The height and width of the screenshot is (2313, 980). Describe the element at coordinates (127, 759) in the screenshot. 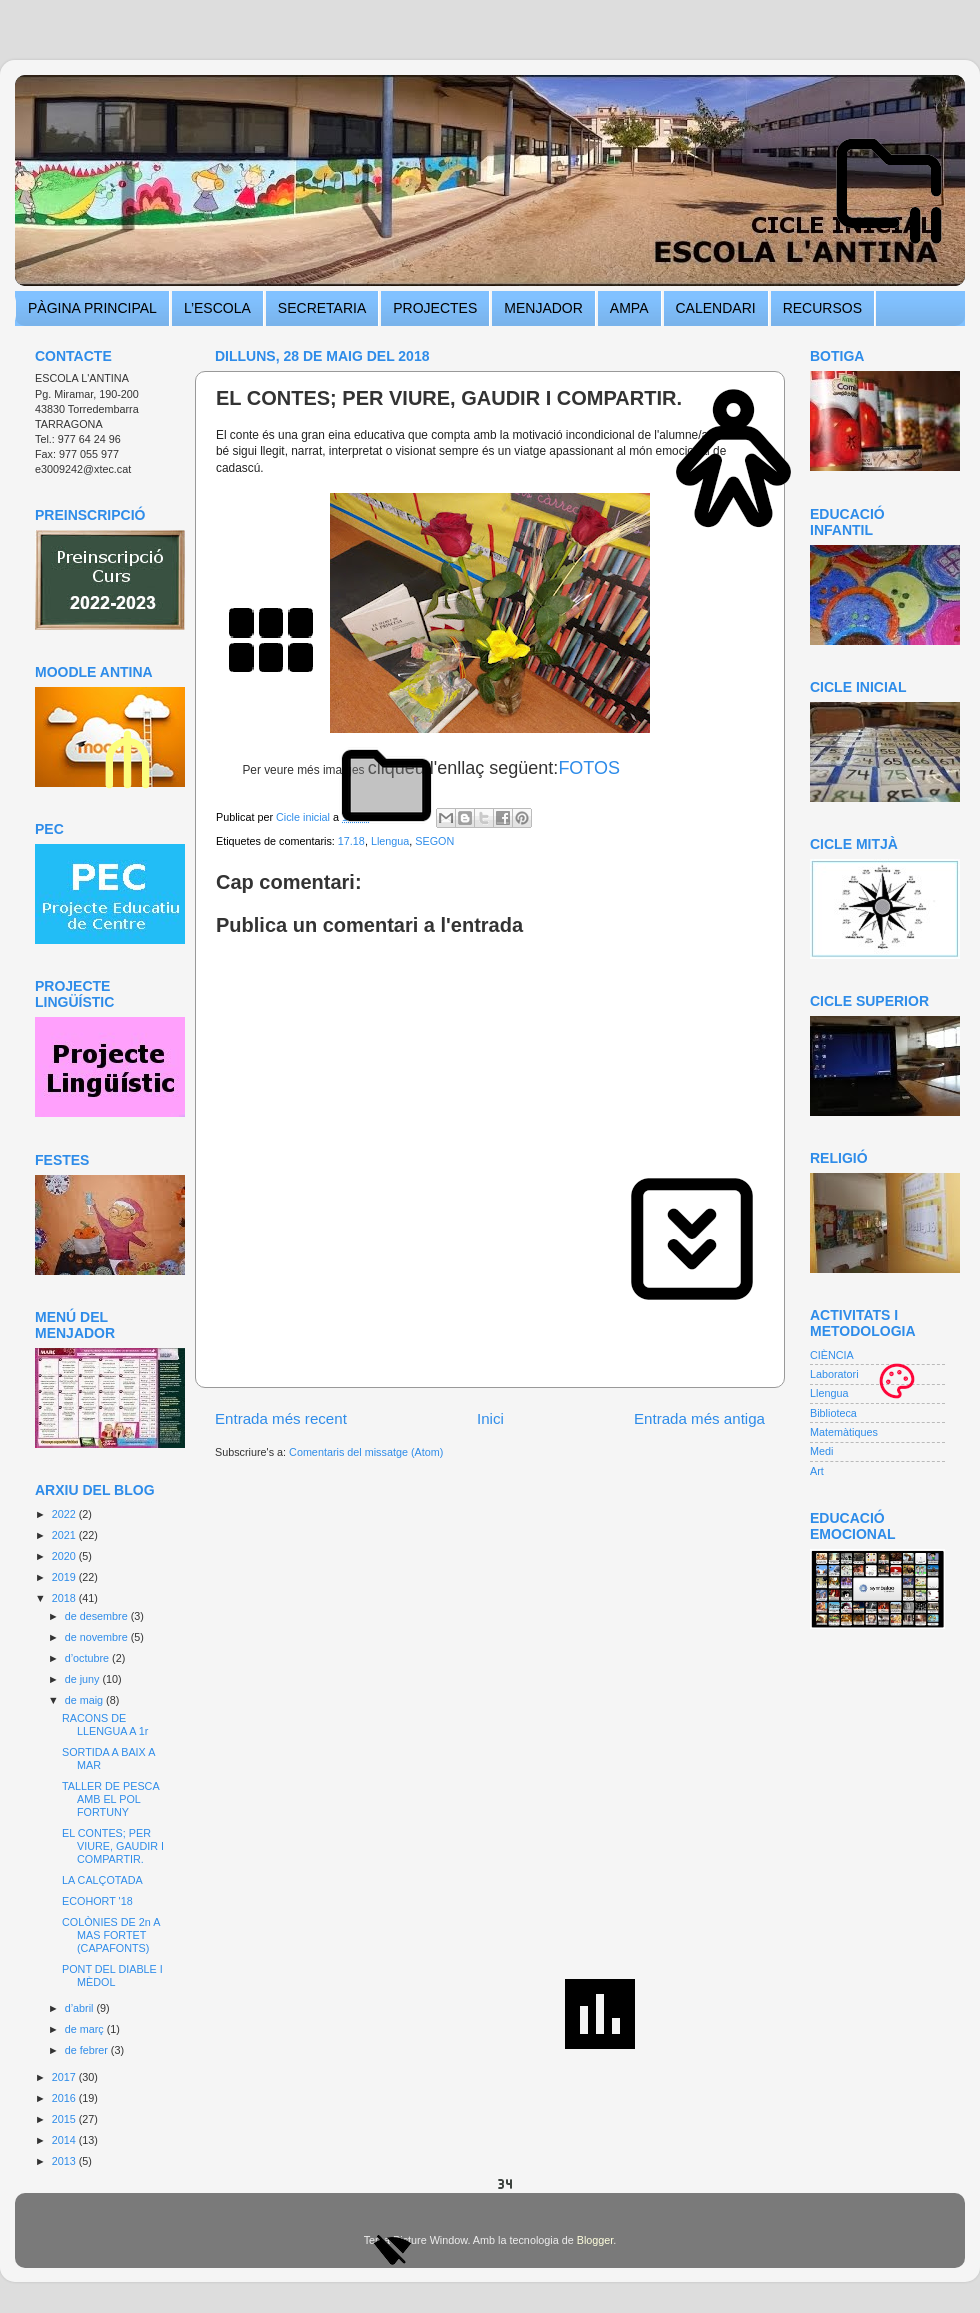

I see `indicates azerbaijani manat currency` at that location.